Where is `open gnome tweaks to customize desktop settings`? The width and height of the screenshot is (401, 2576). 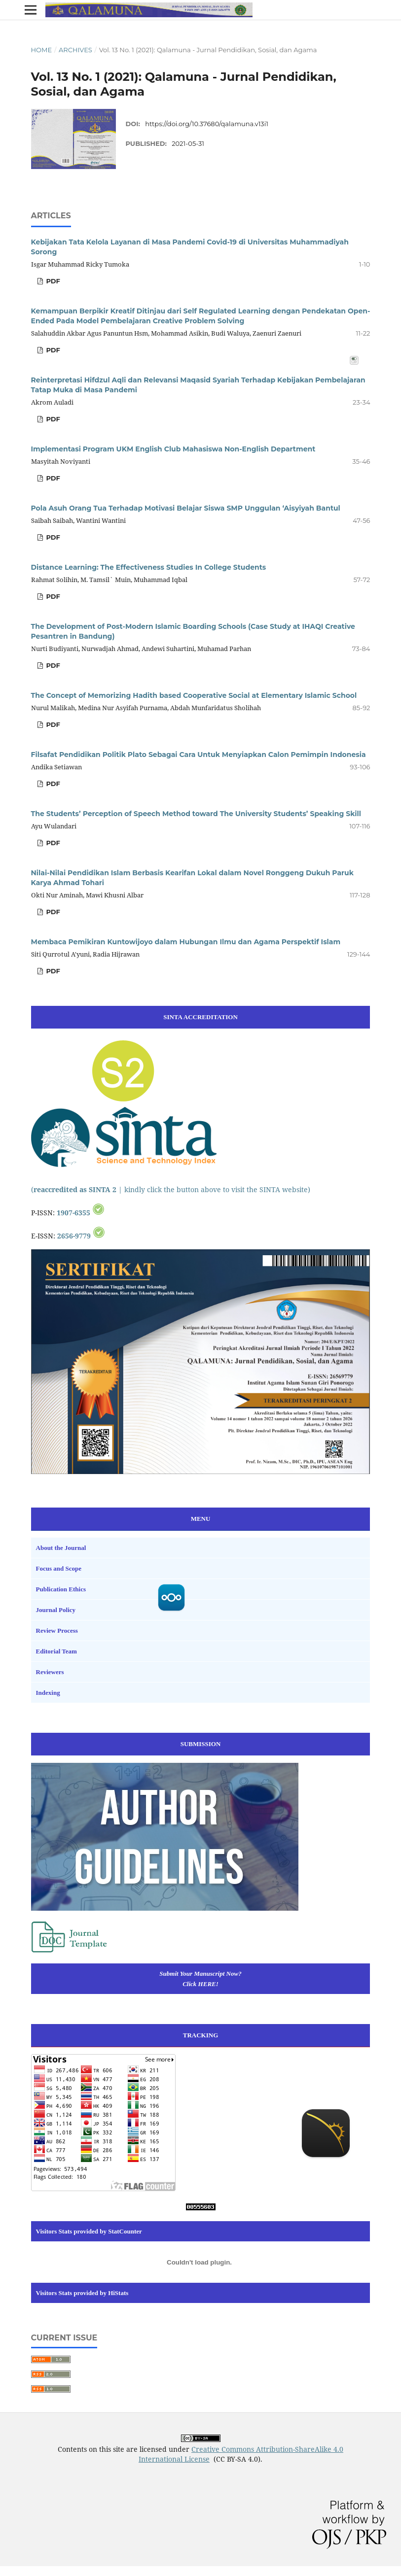 open gnome tweaks to customize desktop settings is located at coordinates (354, 360).